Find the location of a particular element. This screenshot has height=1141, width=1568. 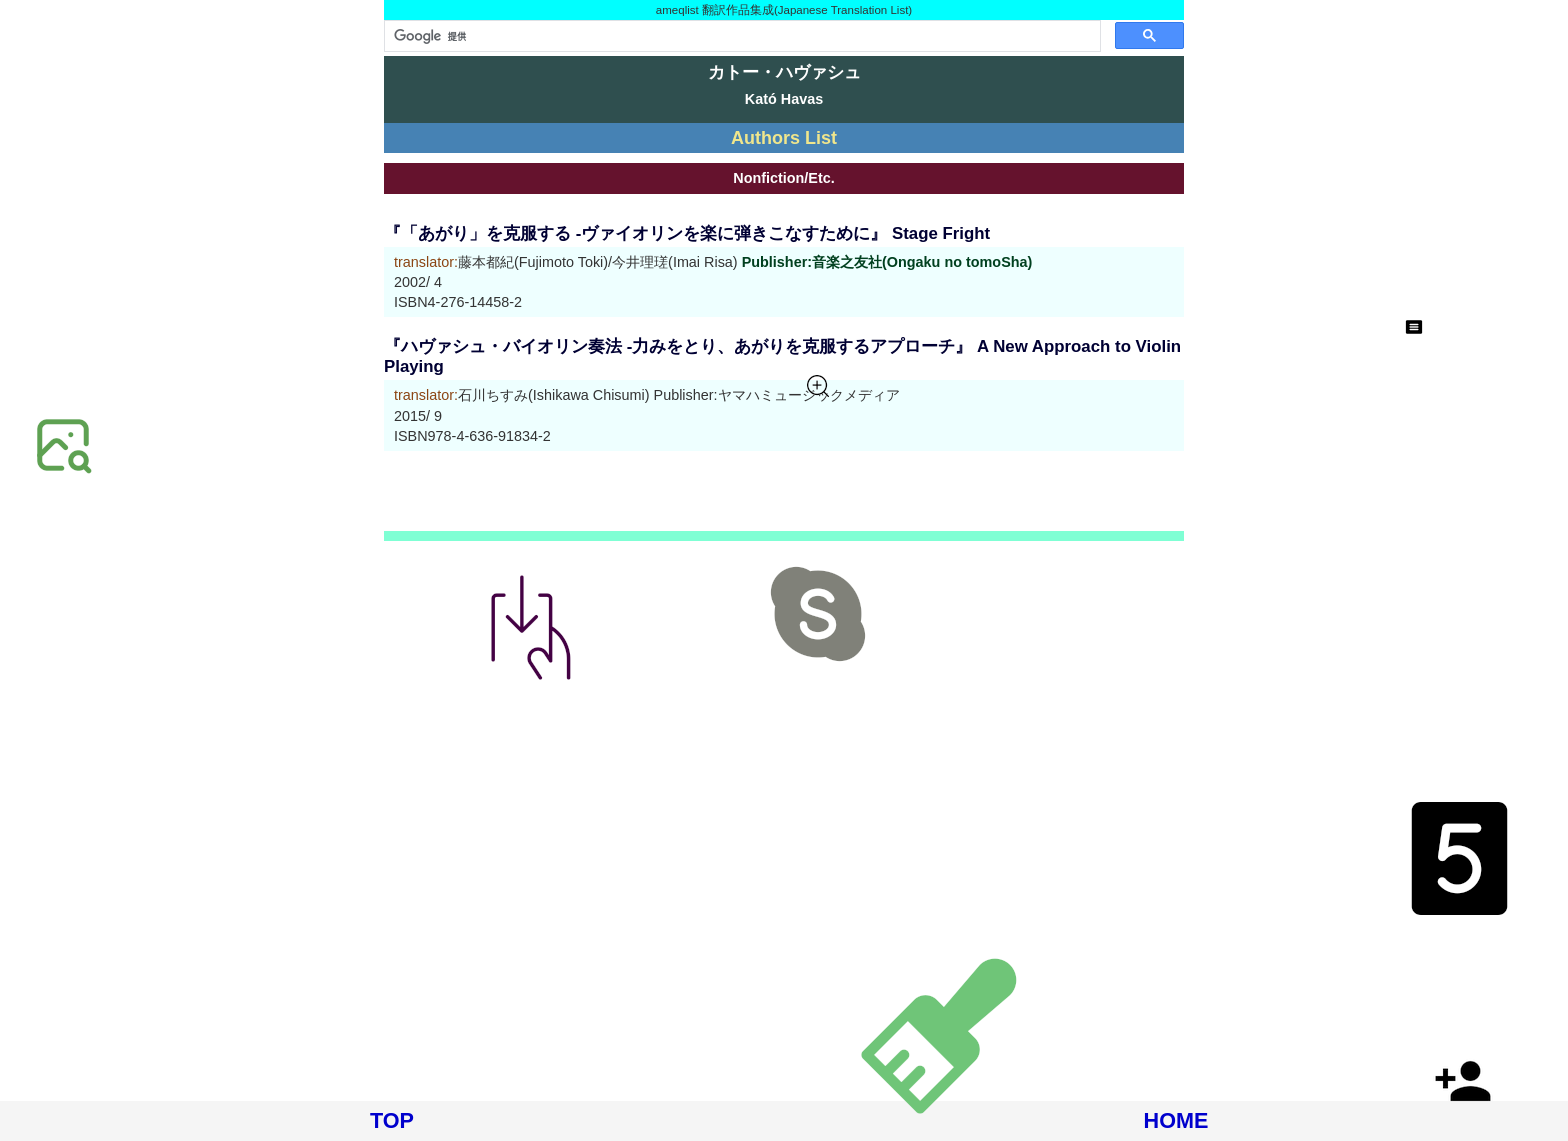

indicates the number five in a sequence or list is located at coordinates (1459, 858).